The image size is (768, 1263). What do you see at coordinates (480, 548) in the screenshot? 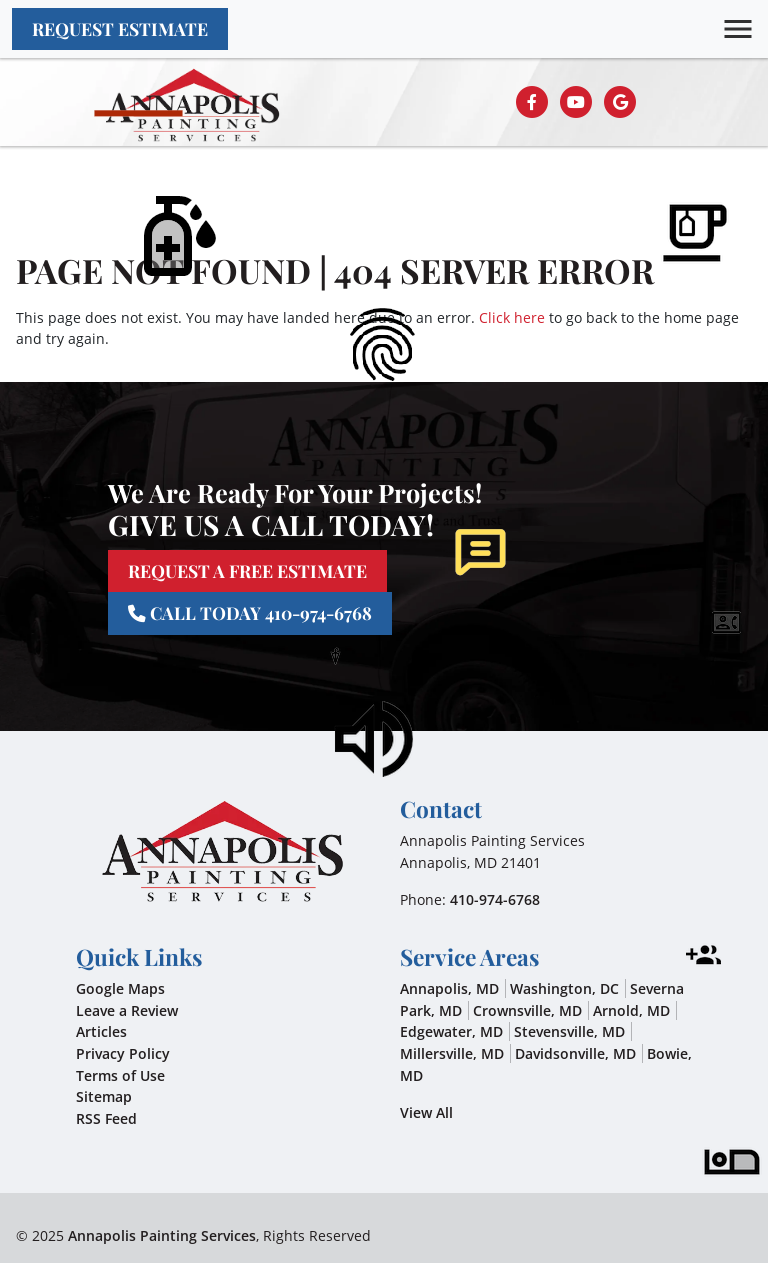
I see `open chat or messaging` at bounding box center [480, 548].